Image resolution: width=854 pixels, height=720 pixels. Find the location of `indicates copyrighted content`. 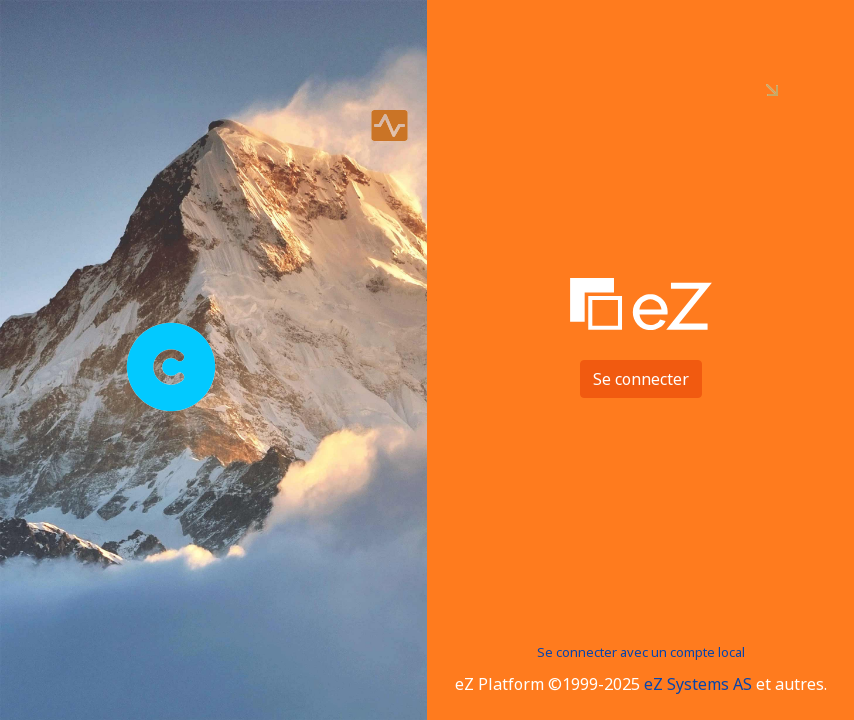

indicates copyrighted content is located at coordinates (171, 367).